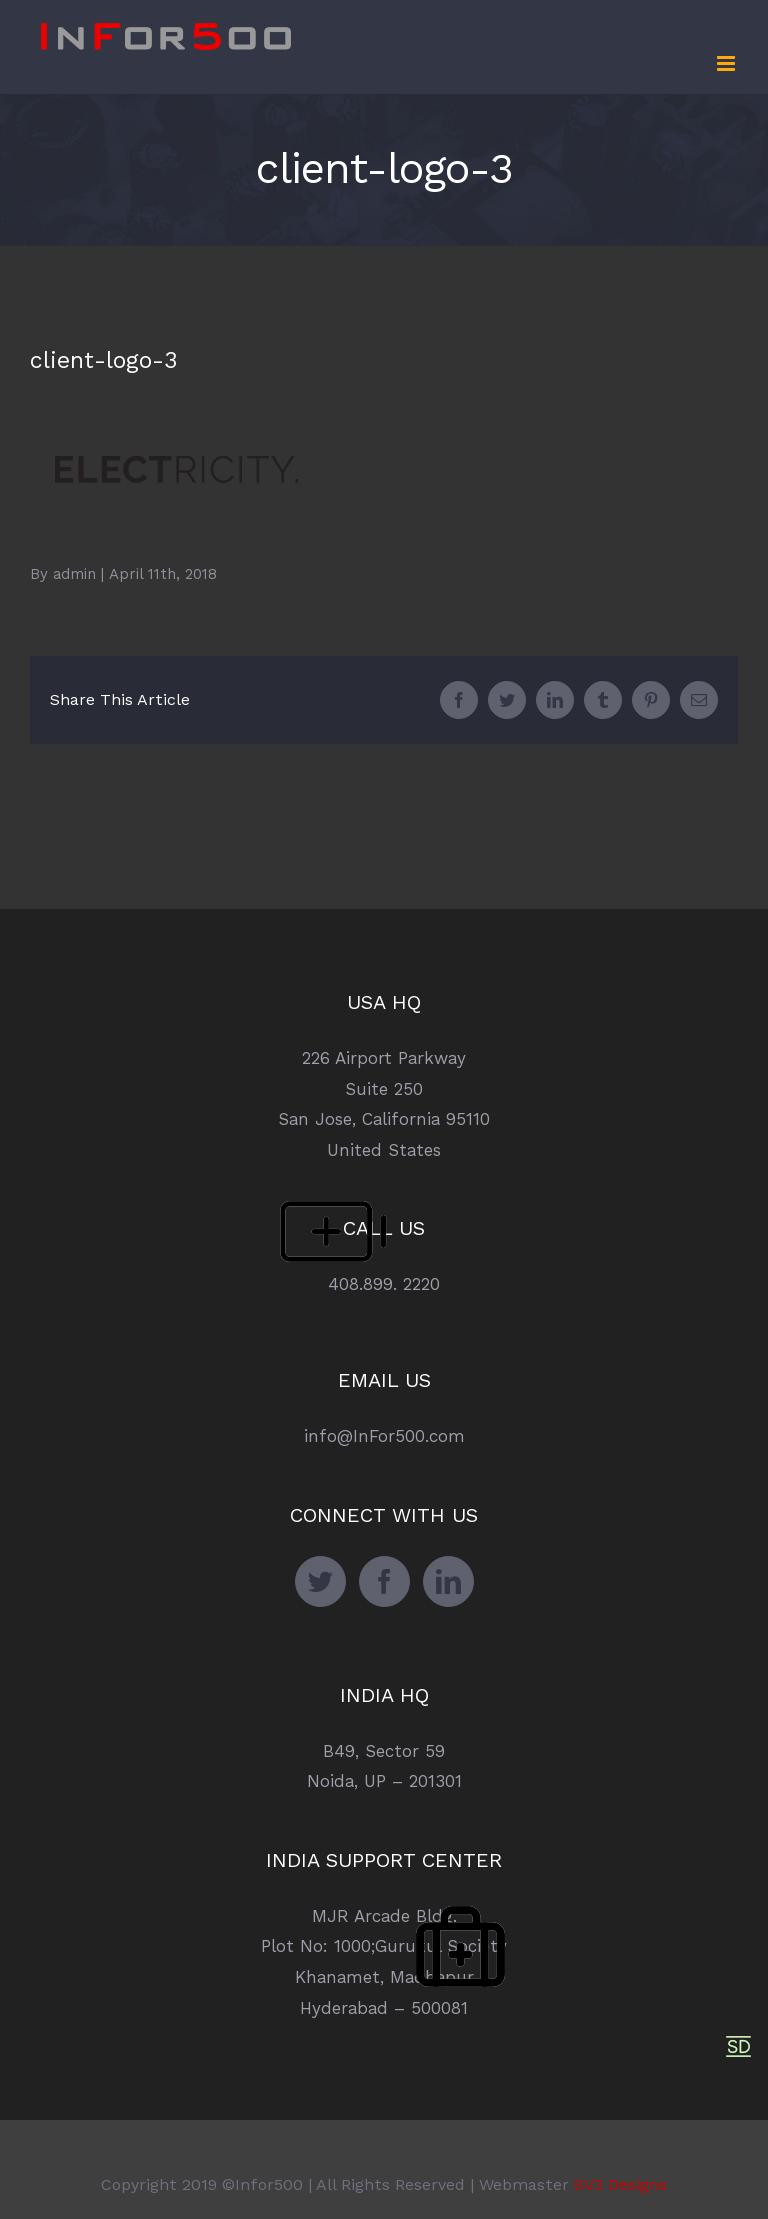  Describe the element at coordinates (738, 2046) in the screenshot. I see `switch to standard definition video quality` at that location.